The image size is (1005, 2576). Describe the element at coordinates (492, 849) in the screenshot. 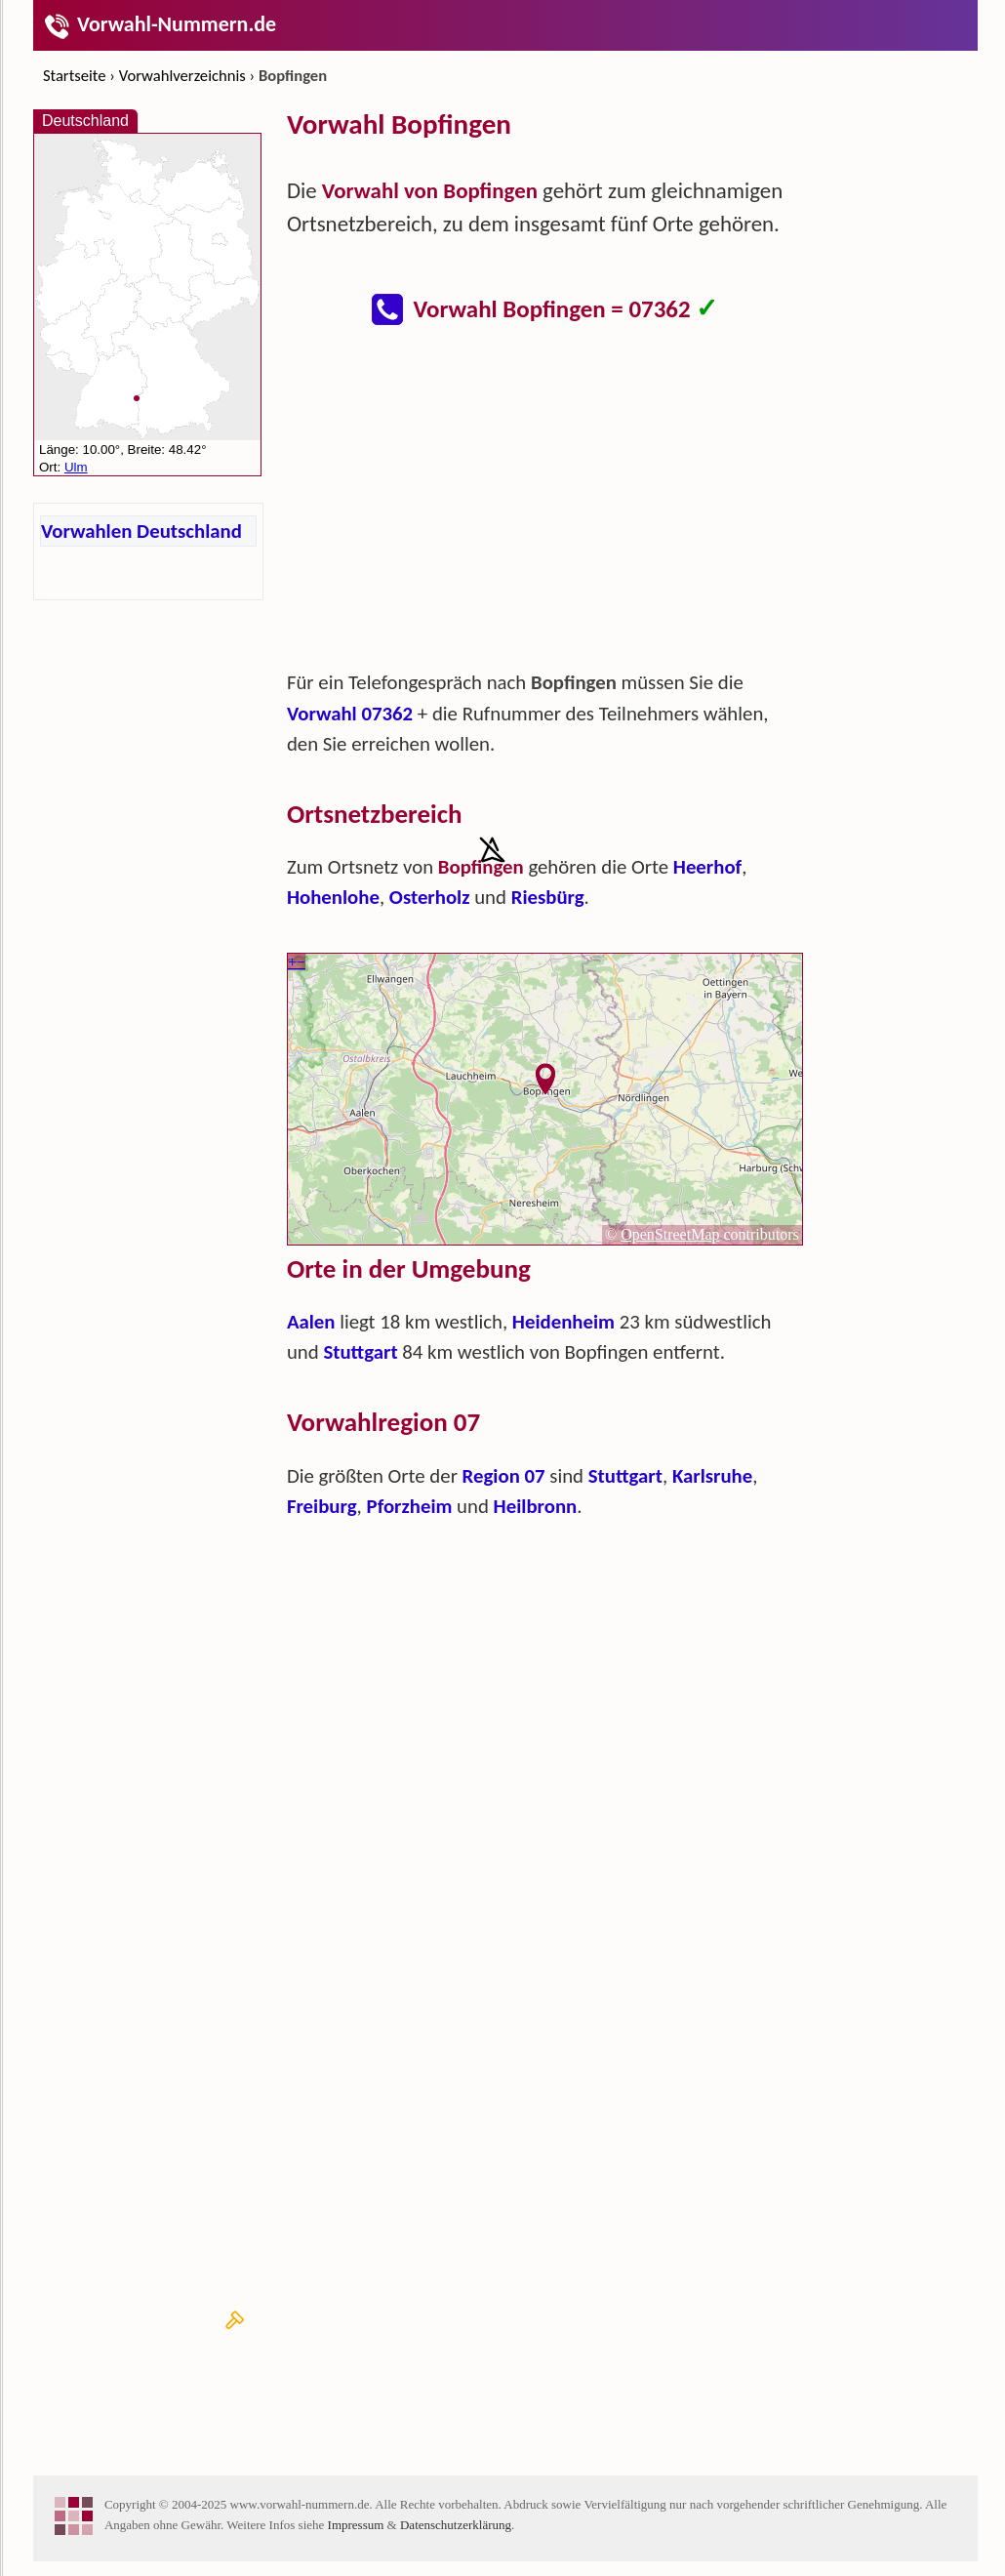

I see `navigation or GPS is disabled` at that location.